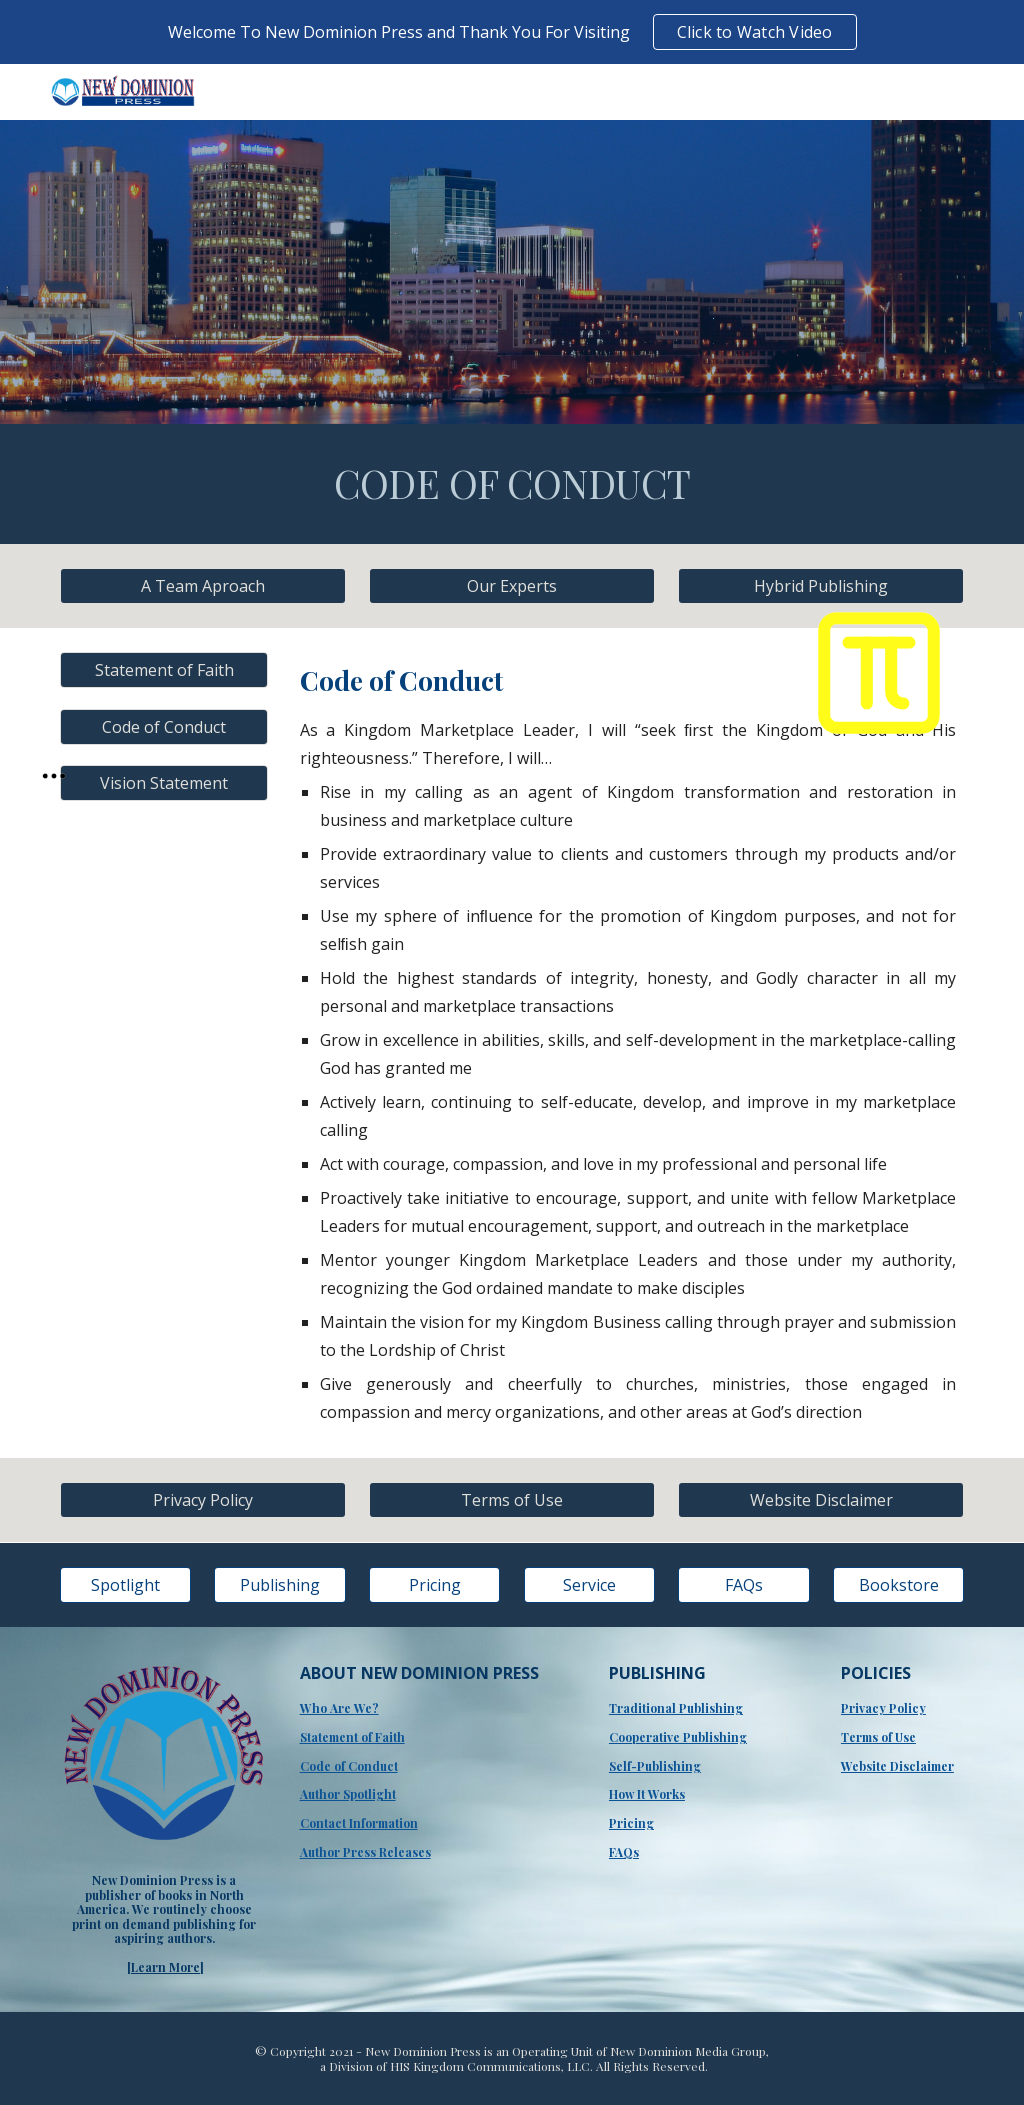 The height and width of the screenshot is (2105, 1024). Describe the element at coordinates (54, 776) in the screenshot. I see `access more options or actions` at that location.